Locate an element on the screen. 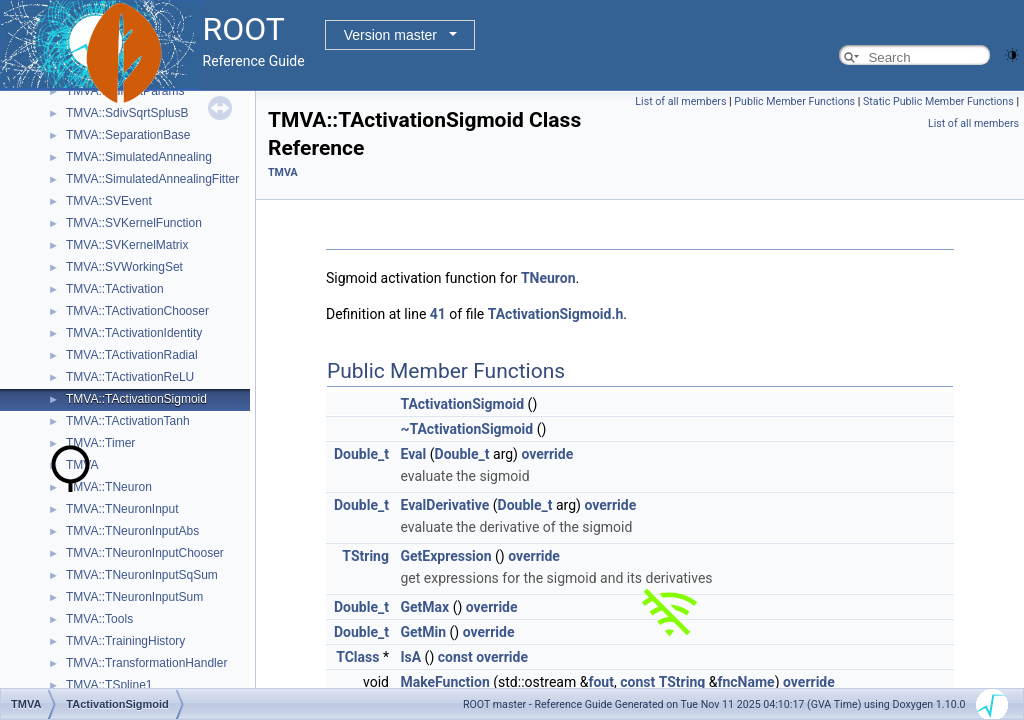 The width and height of the screenshot is (1024, 720). indicates no wifi connection available is located at coordinates (669, 614).